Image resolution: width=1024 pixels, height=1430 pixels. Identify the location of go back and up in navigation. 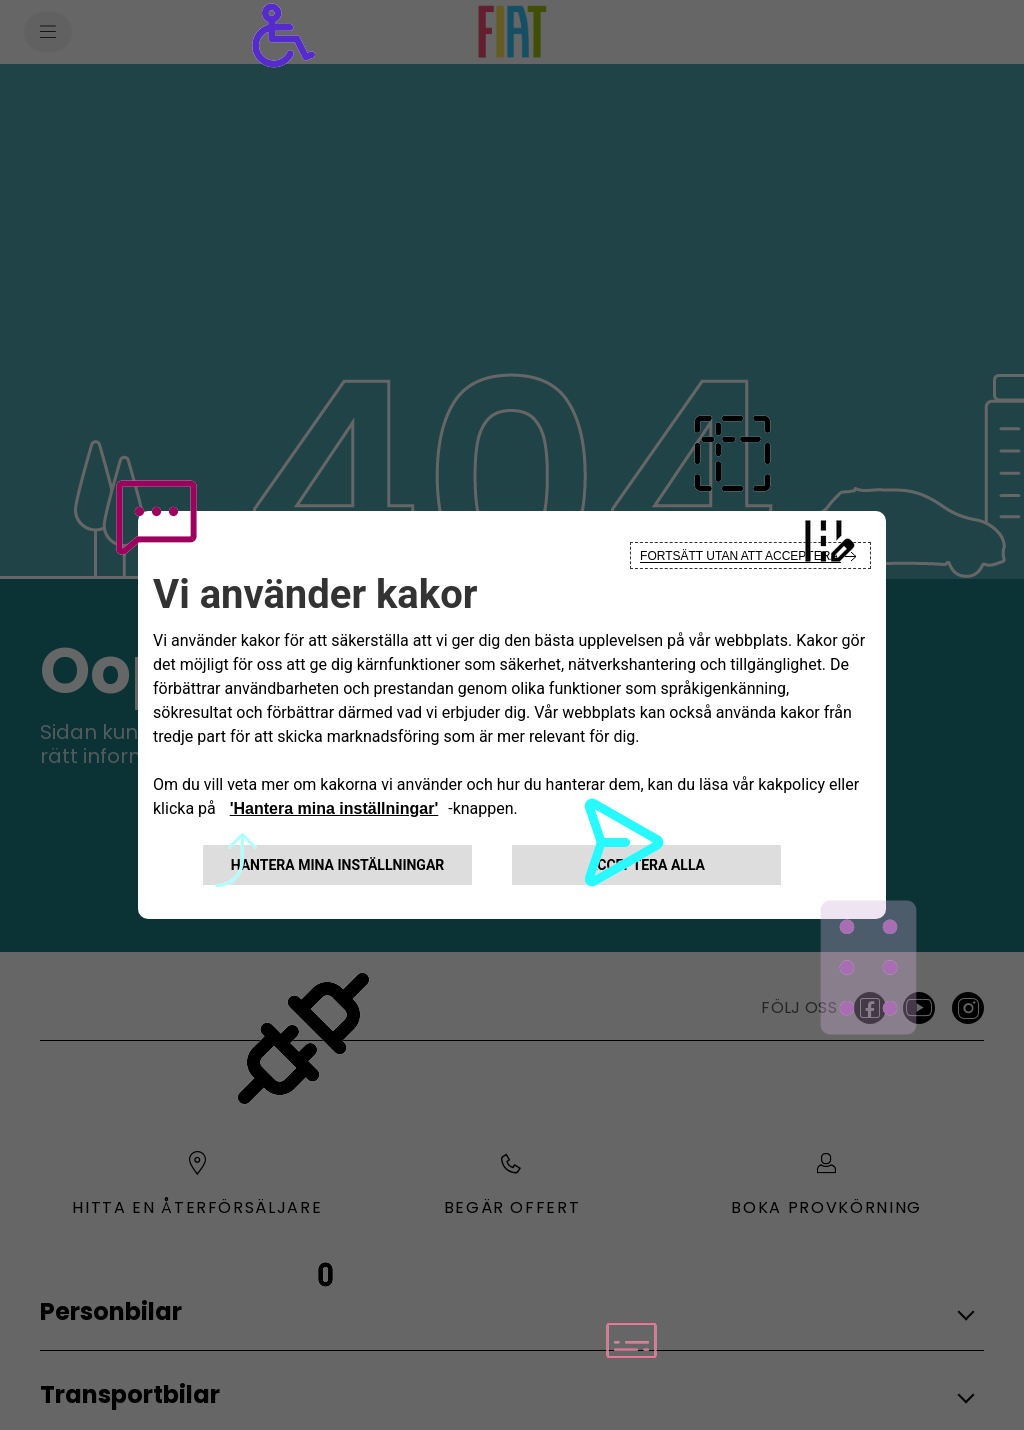
(236, 860).